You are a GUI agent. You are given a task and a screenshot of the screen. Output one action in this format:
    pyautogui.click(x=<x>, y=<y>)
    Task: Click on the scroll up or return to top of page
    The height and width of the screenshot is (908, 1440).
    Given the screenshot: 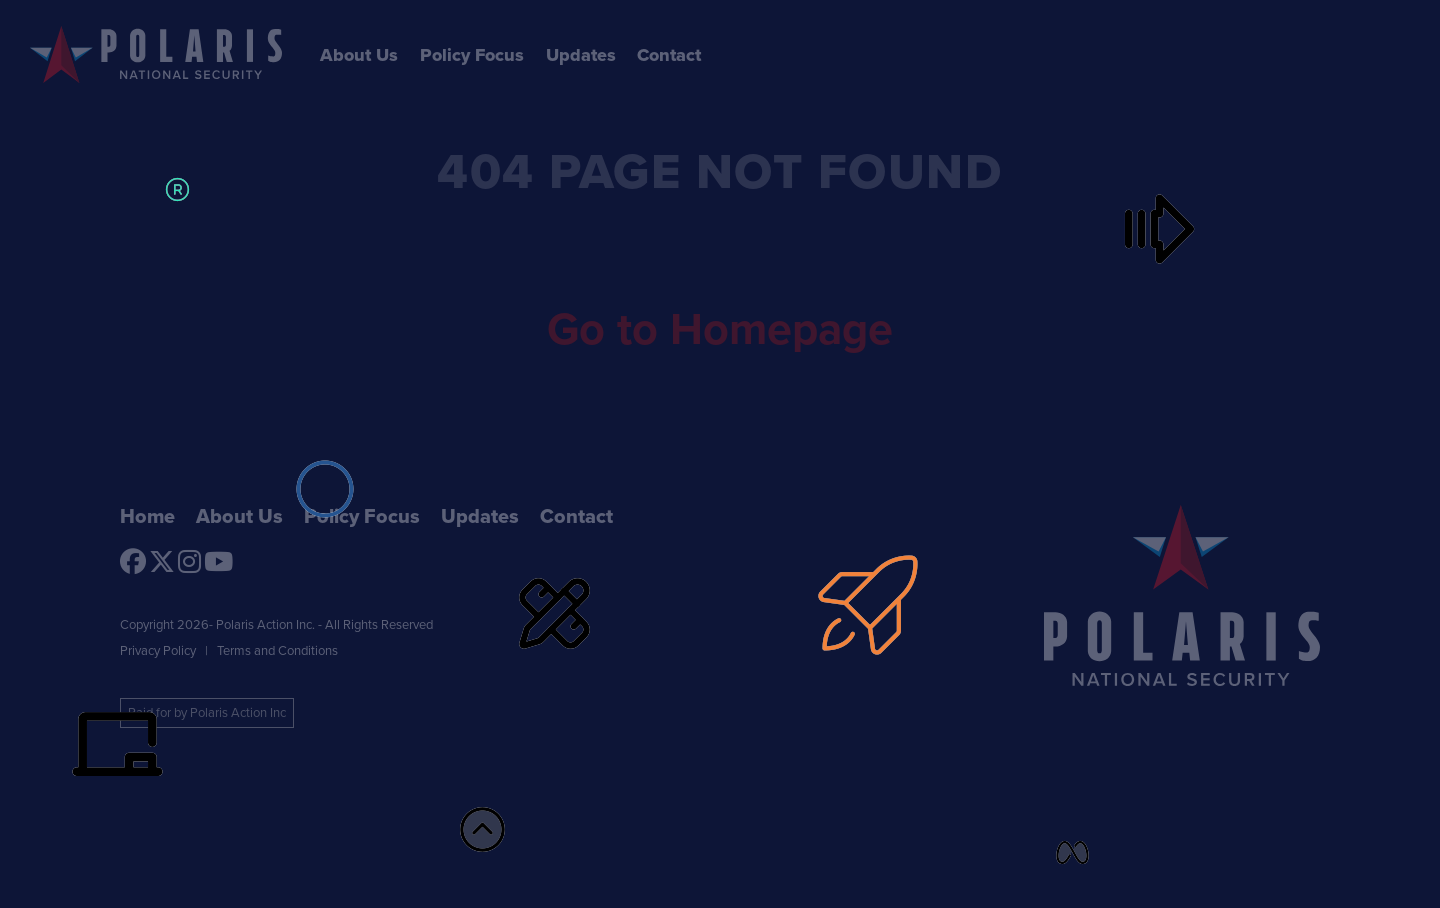 What is the action you would take?
    pyautogui.click(x=482, y=829)
    